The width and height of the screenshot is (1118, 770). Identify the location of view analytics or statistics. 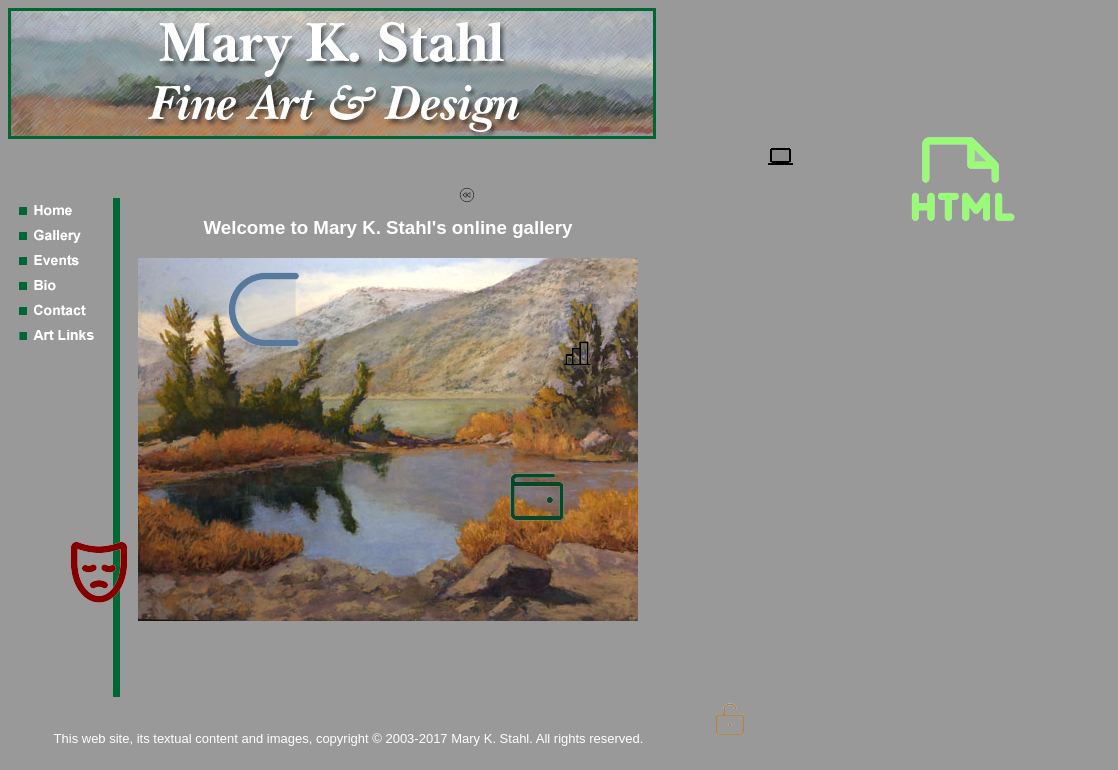
(577, 354).